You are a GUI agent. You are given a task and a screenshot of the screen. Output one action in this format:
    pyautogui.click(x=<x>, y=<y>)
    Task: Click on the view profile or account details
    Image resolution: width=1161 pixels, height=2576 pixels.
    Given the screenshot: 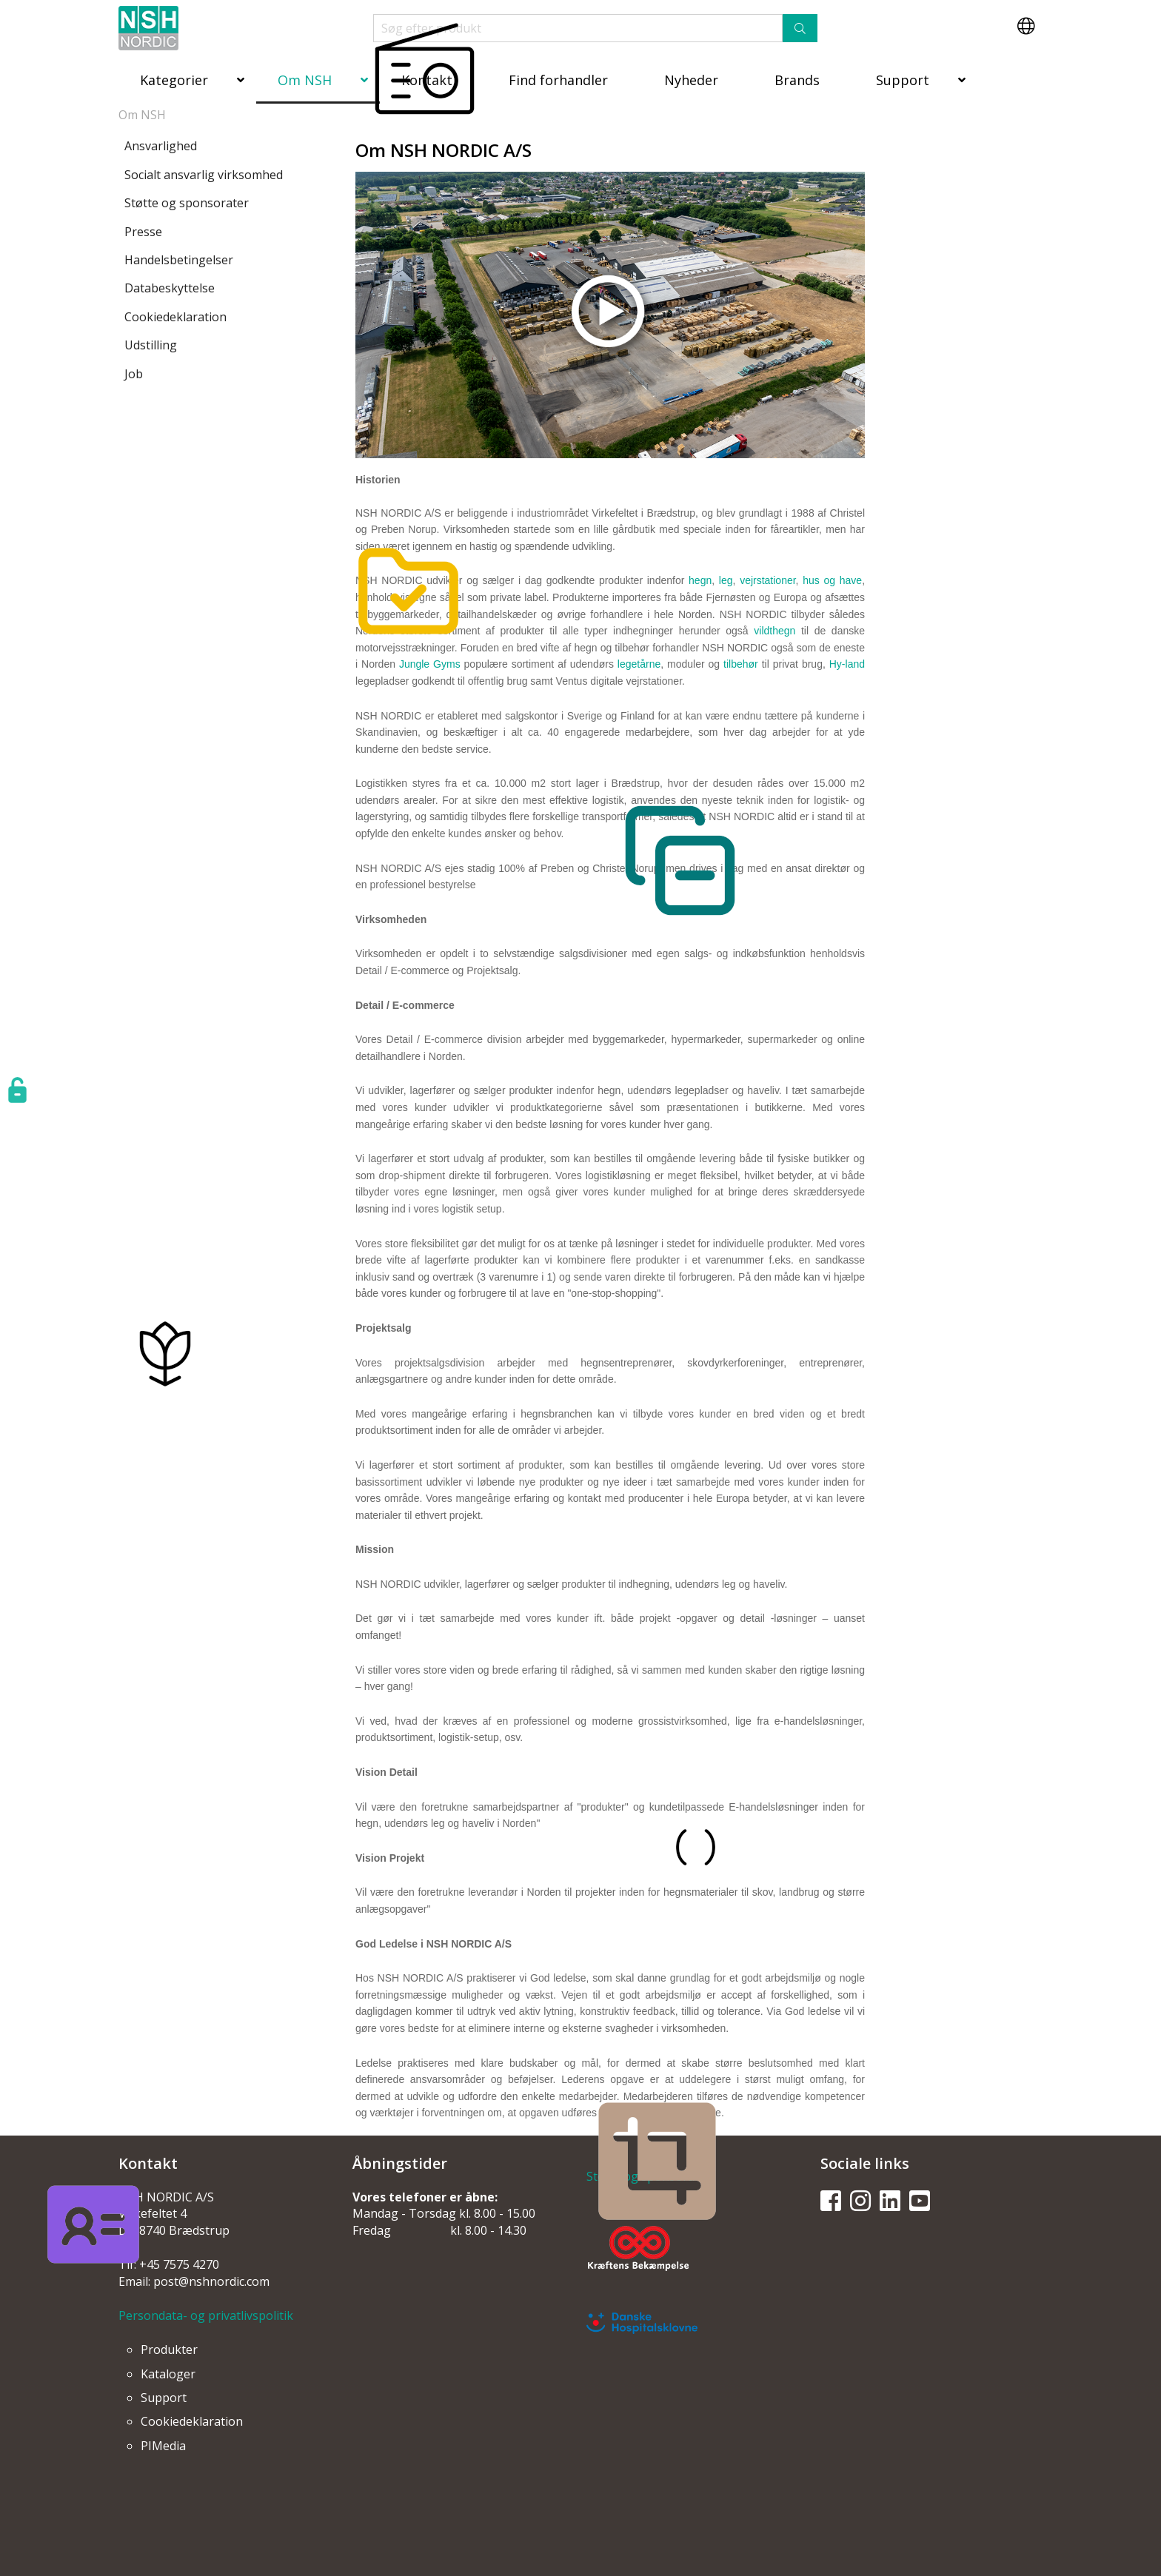 What is the action you would take?
    pyautogui.click(x=93, y=2224)
    